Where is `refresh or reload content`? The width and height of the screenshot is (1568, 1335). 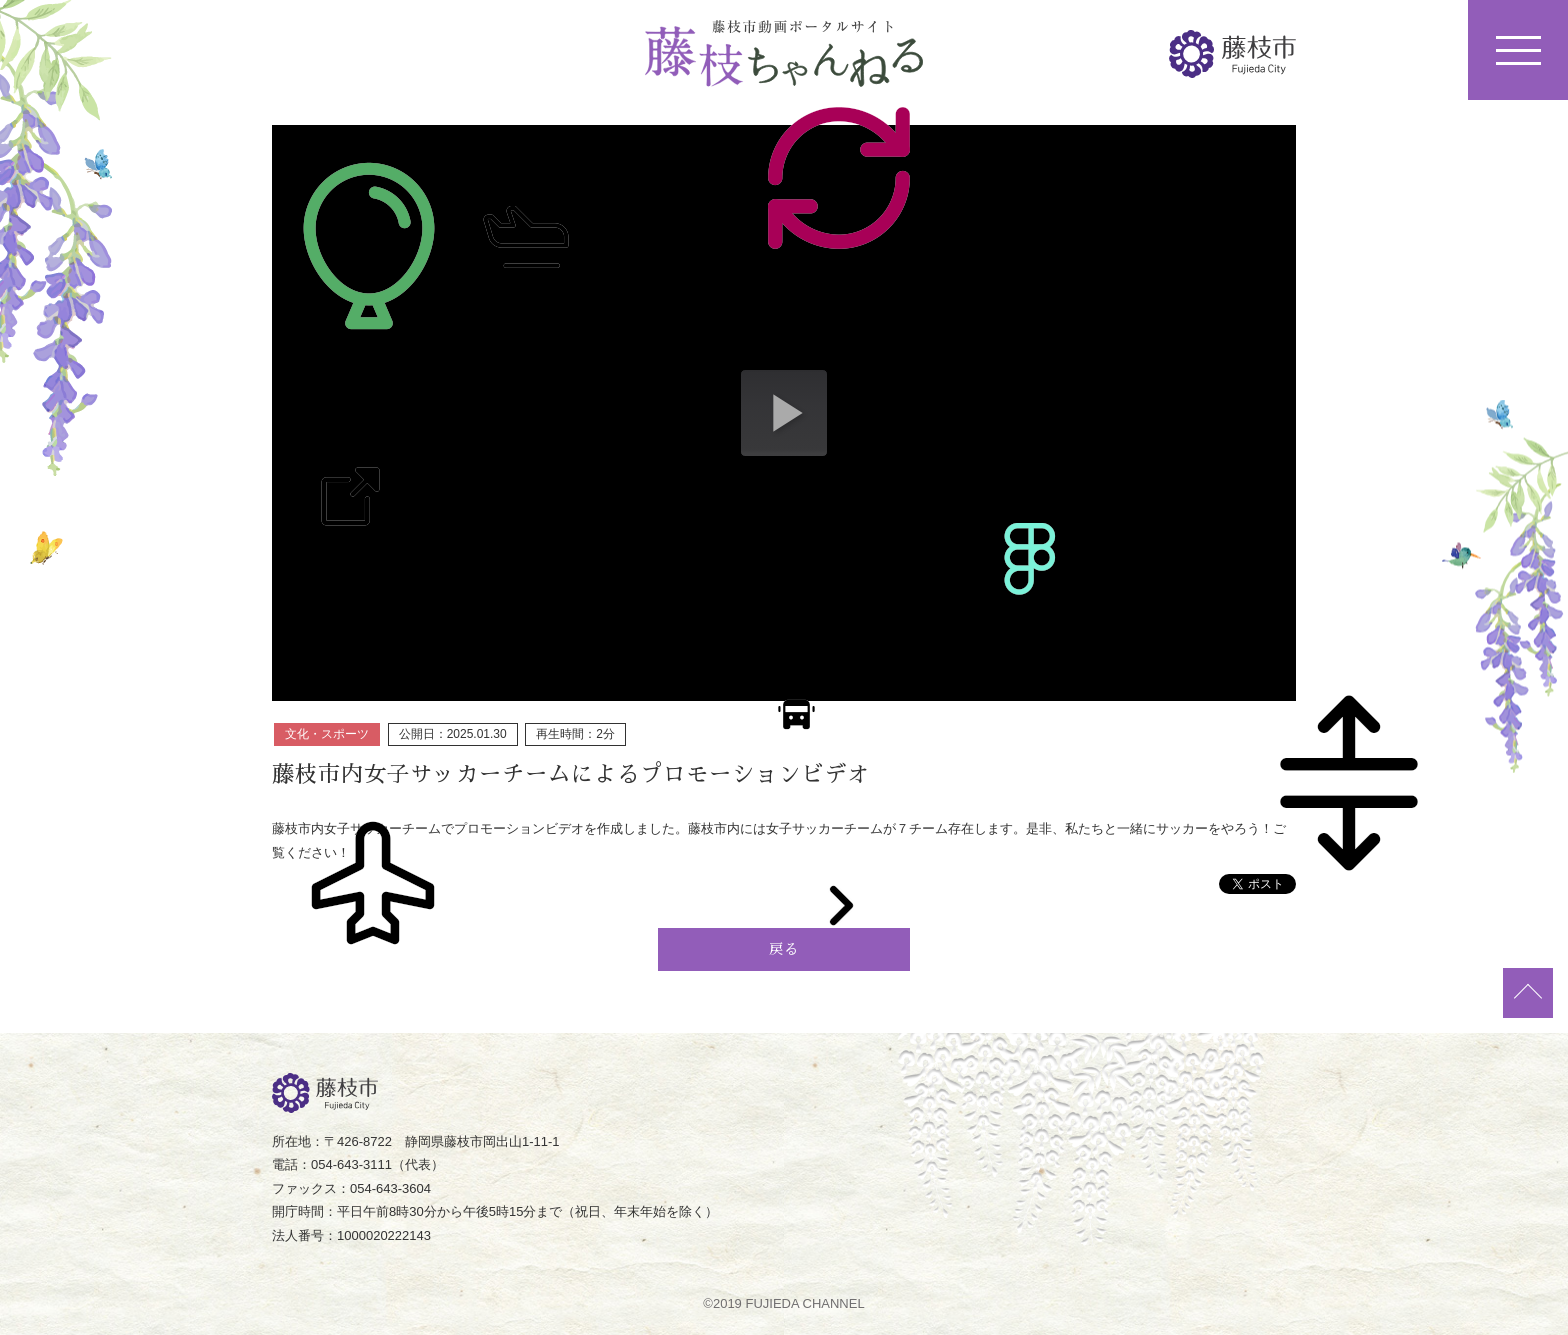 refresh or reload content is located at coordinates (839, 178).